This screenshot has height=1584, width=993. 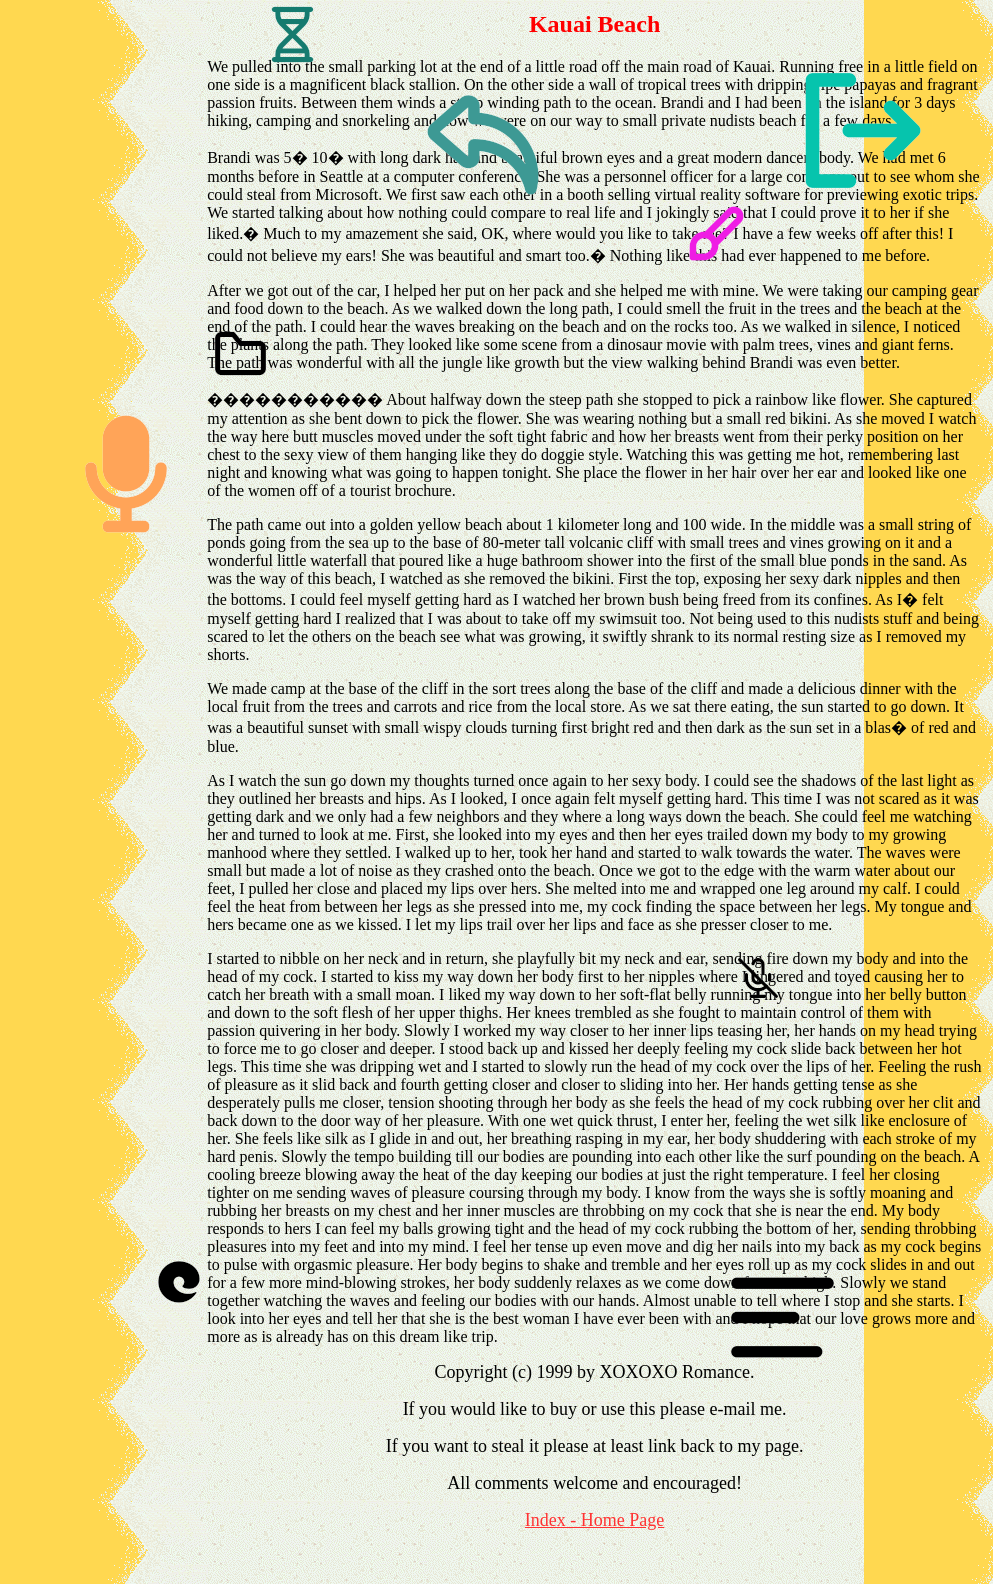 I want to click on undo the last action, so click(x=483, y=142).